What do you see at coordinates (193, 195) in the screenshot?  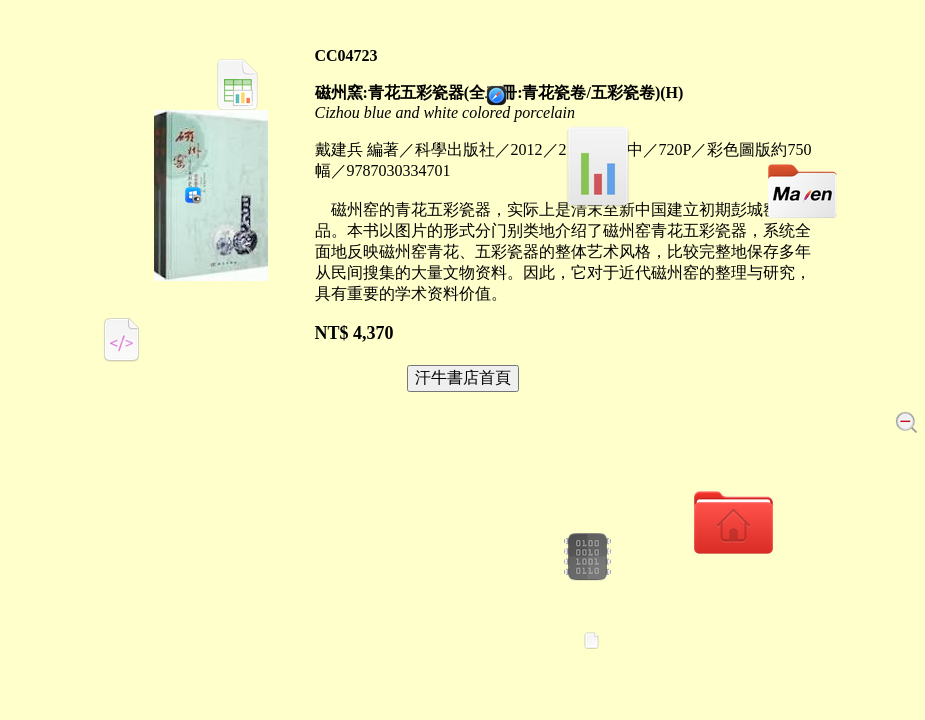 I see `launch winetricks to configure wine settings` at bounding box center [193, 195].